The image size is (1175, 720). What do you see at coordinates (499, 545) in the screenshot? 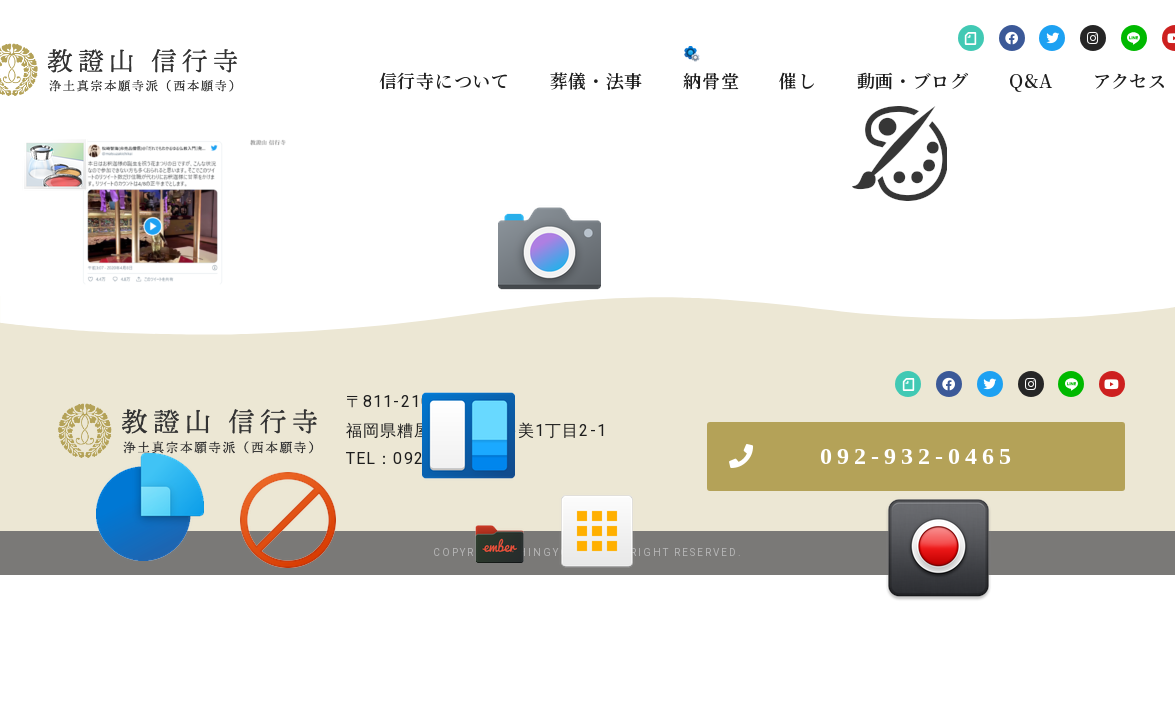
I see `folder containing ember.js project files` at bounding box center [499, 545].